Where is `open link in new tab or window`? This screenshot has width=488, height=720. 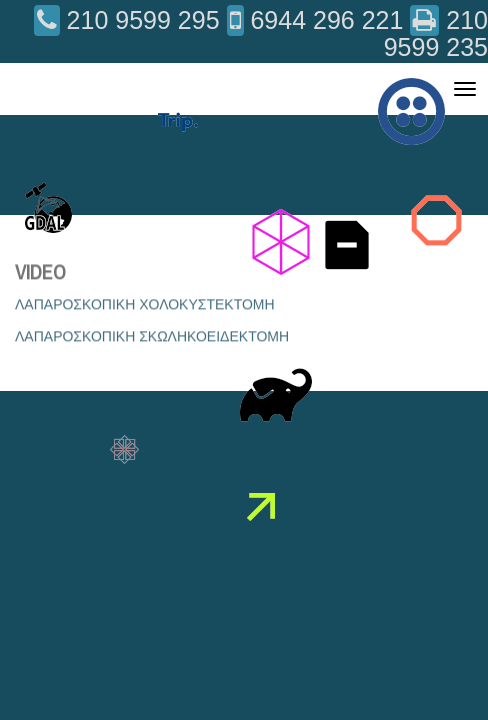
open link in new tab or window is located at coordinates (261, 507).